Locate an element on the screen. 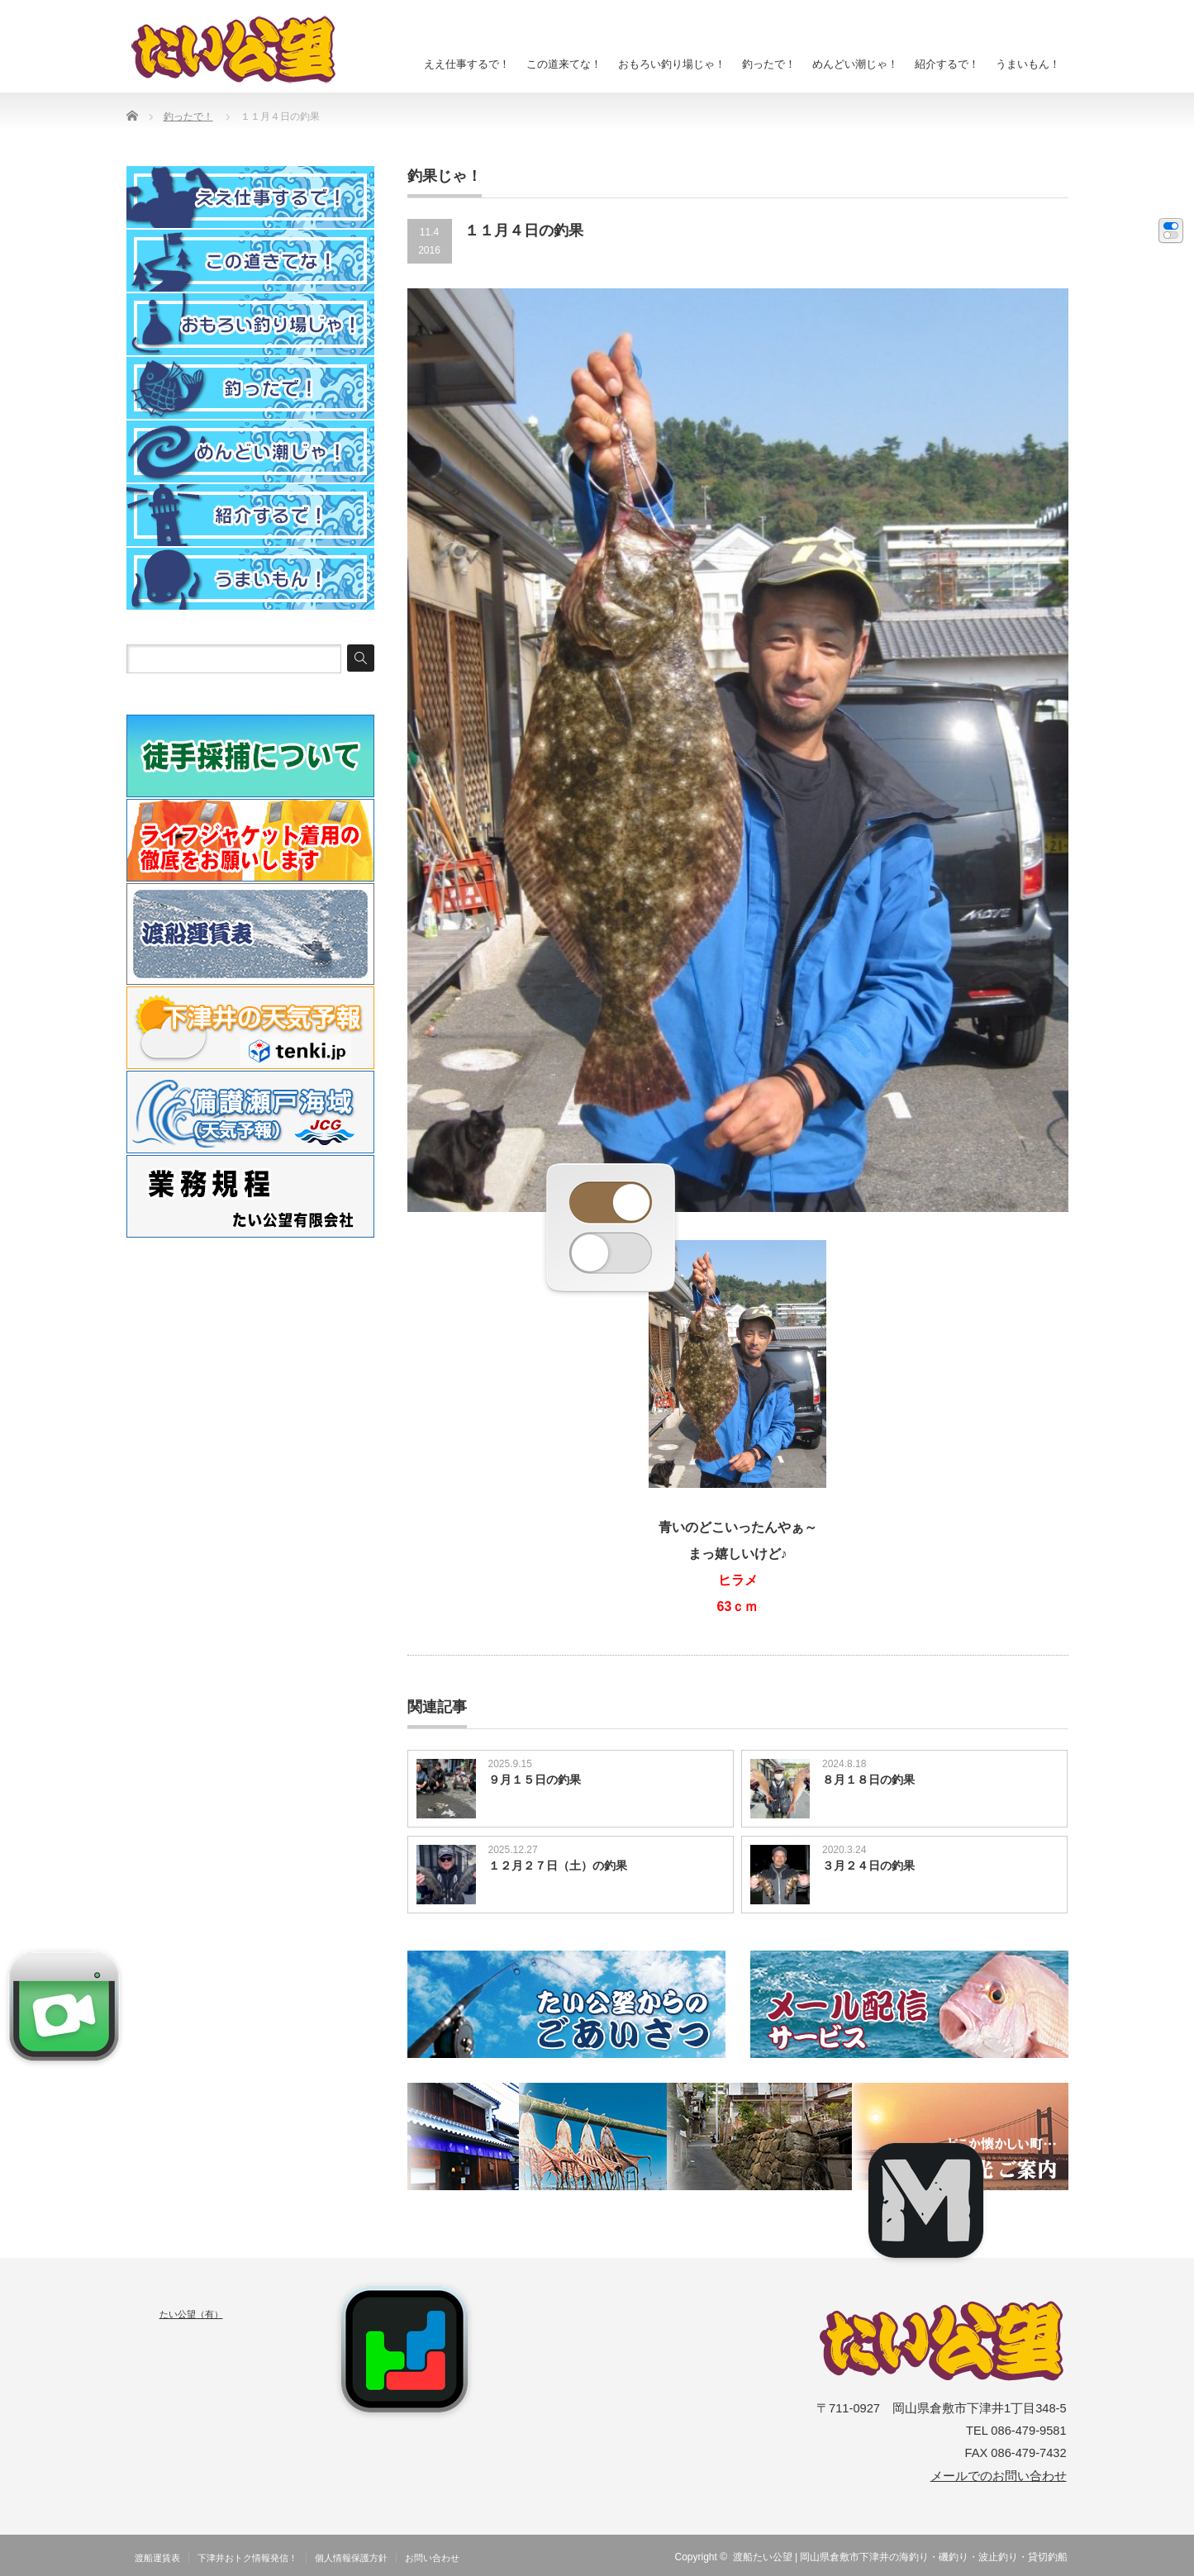 The height and width of the screenshot is (2576, 1194). open green recorder app for screen recording is located at coordinates (64, 2006).